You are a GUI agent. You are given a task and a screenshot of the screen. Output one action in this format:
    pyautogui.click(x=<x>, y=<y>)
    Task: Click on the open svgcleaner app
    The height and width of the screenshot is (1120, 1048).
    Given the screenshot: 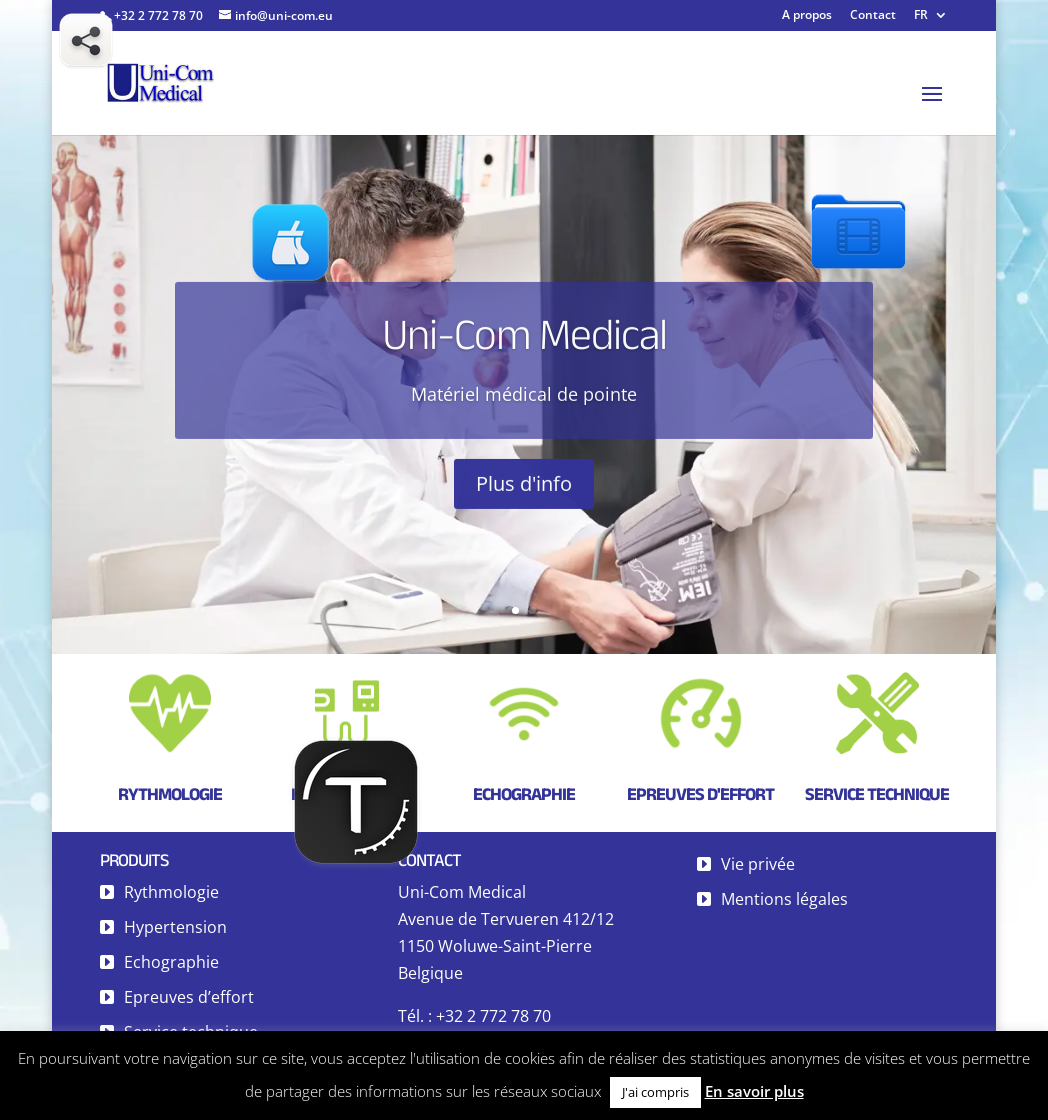 What is the action you would take?
    pyautogui.click(x=290, y=242)
    